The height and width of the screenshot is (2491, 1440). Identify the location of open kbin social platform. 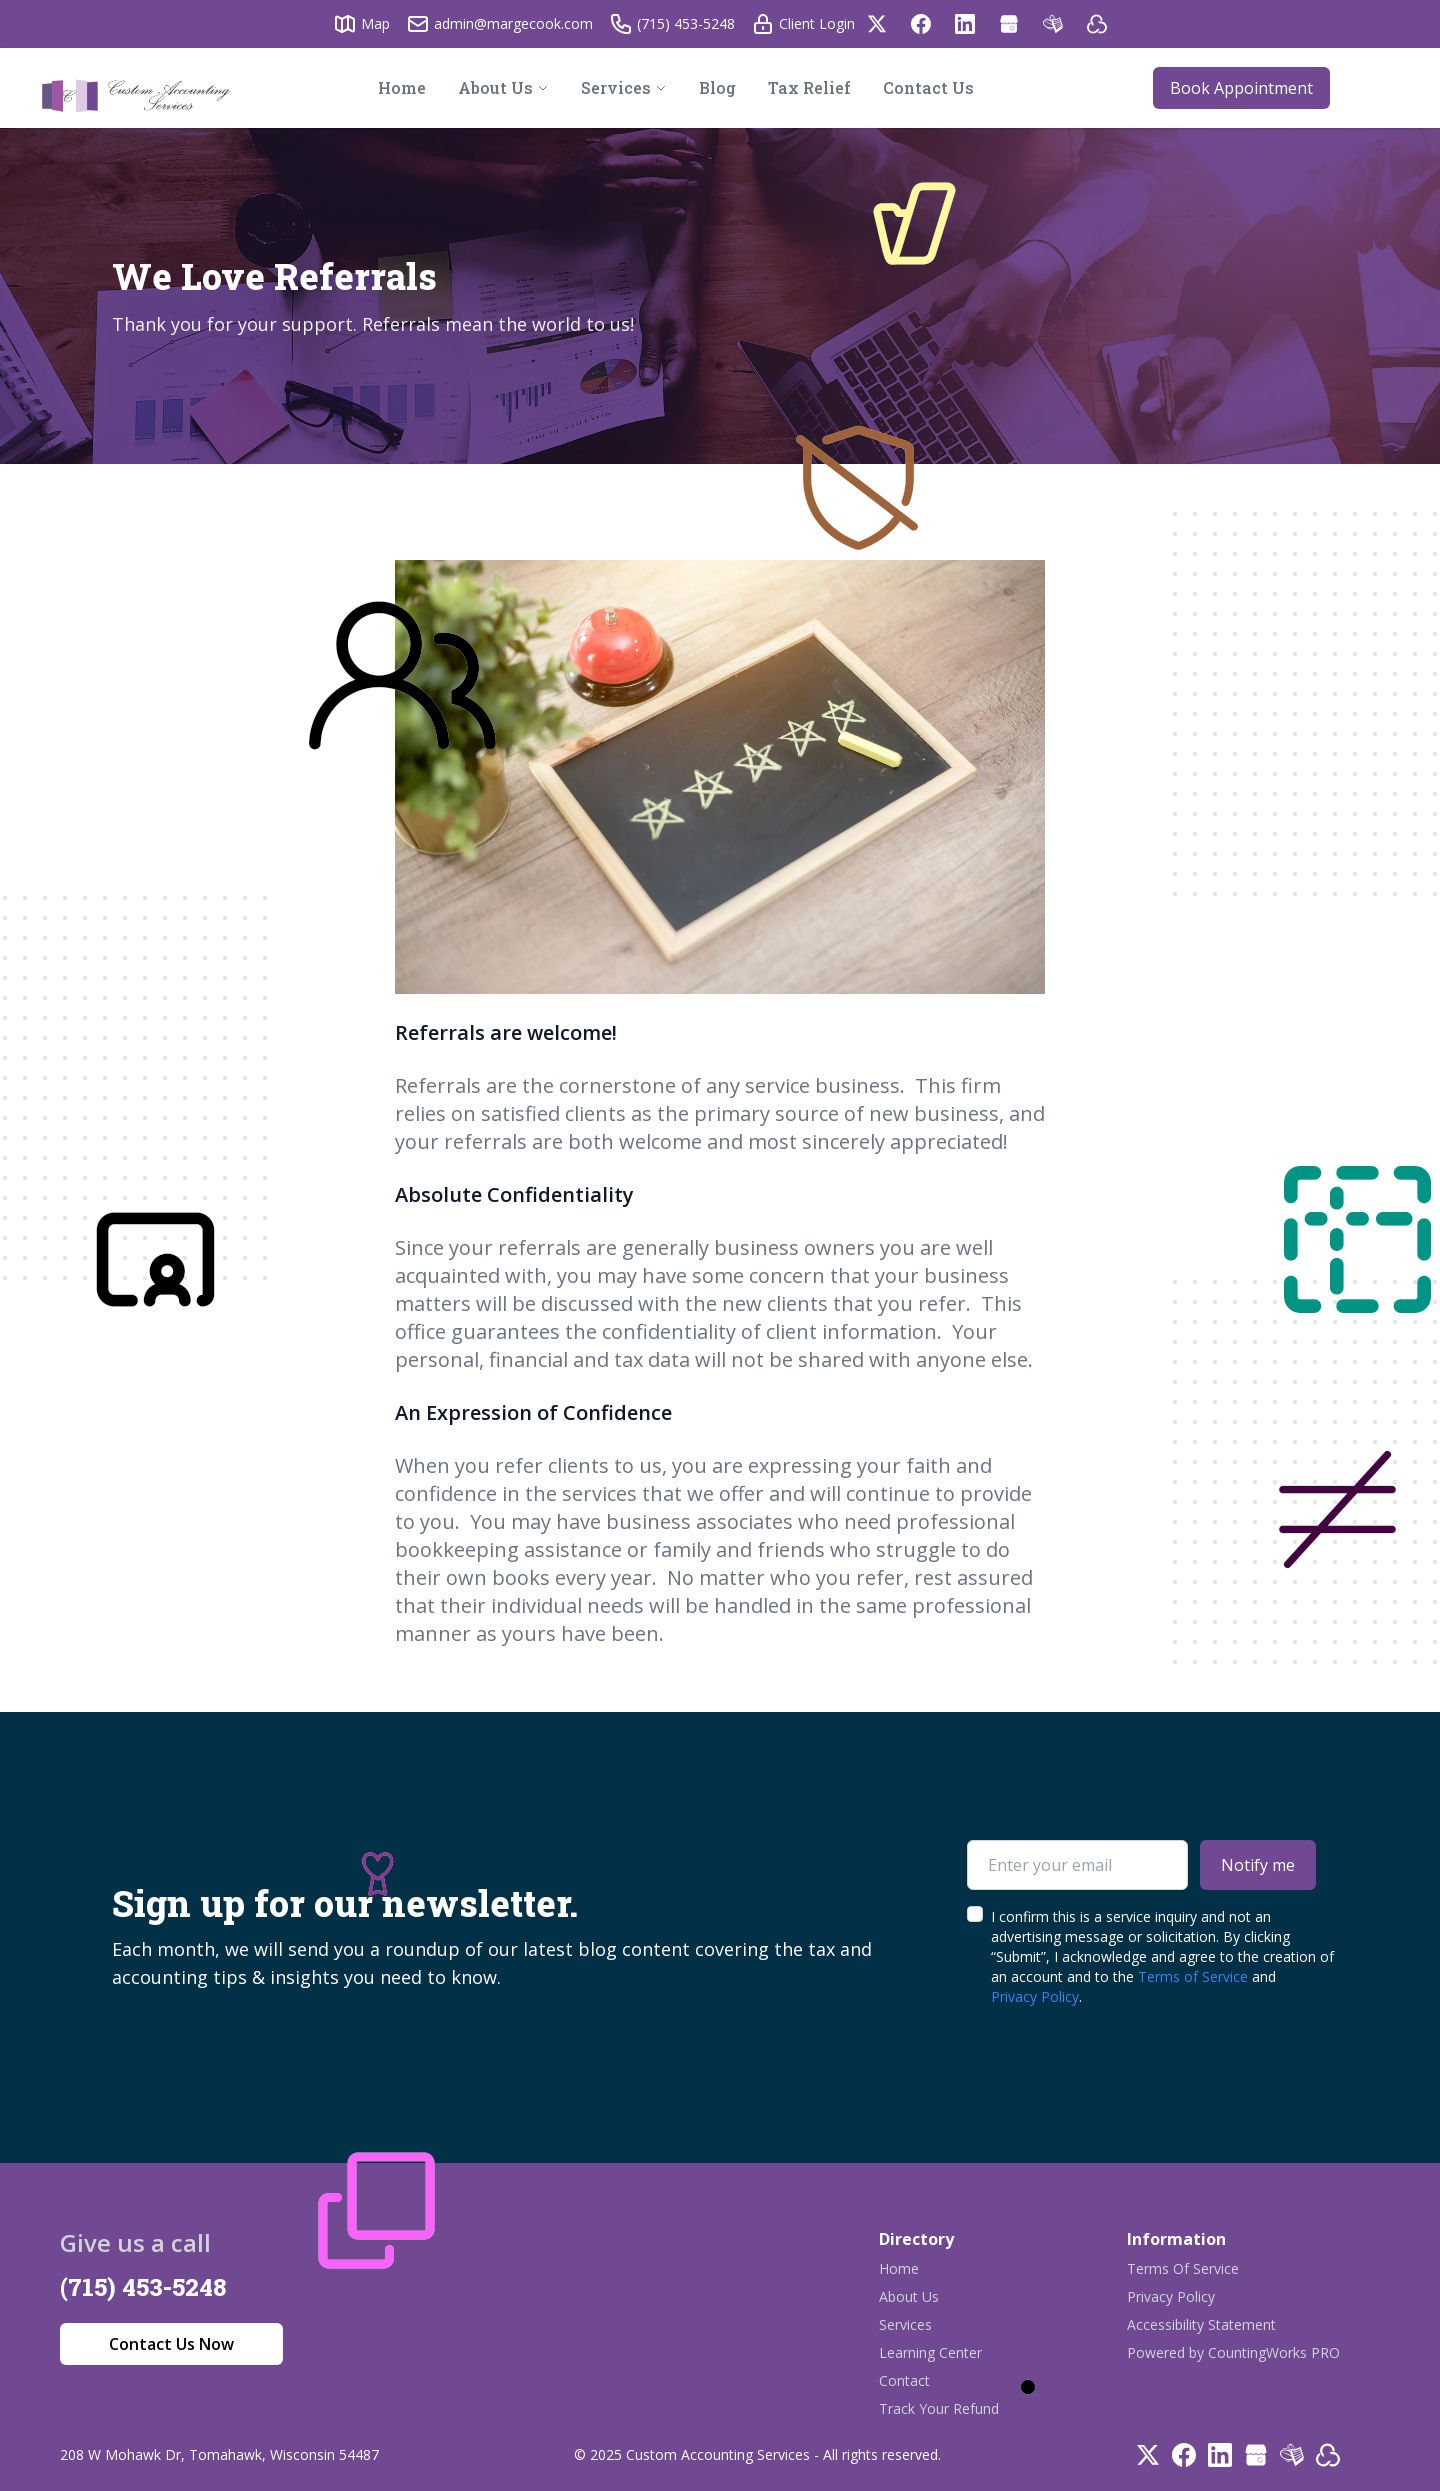
(914, 223).